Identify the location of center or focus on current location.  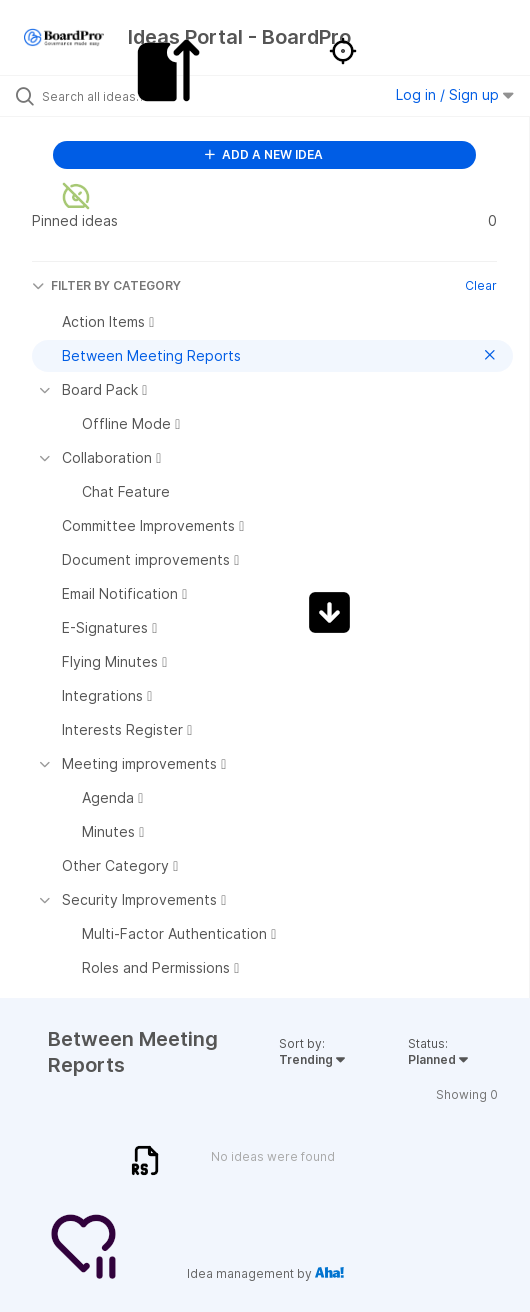
(343, 51).